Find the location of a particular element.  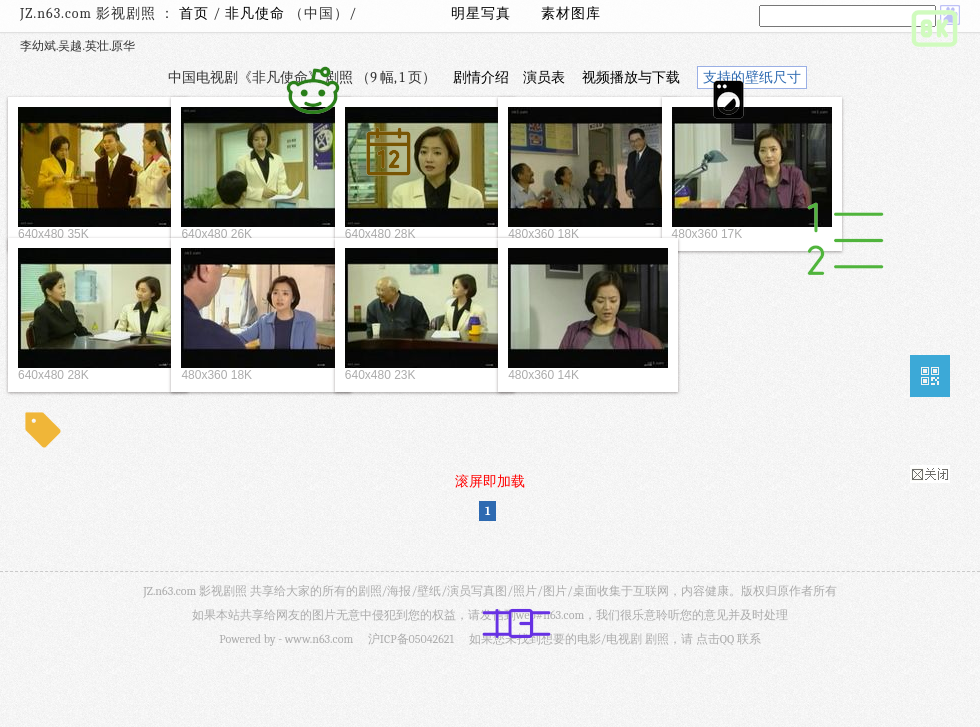

adjust belt or strap settings is located at coordinates (516, 623).